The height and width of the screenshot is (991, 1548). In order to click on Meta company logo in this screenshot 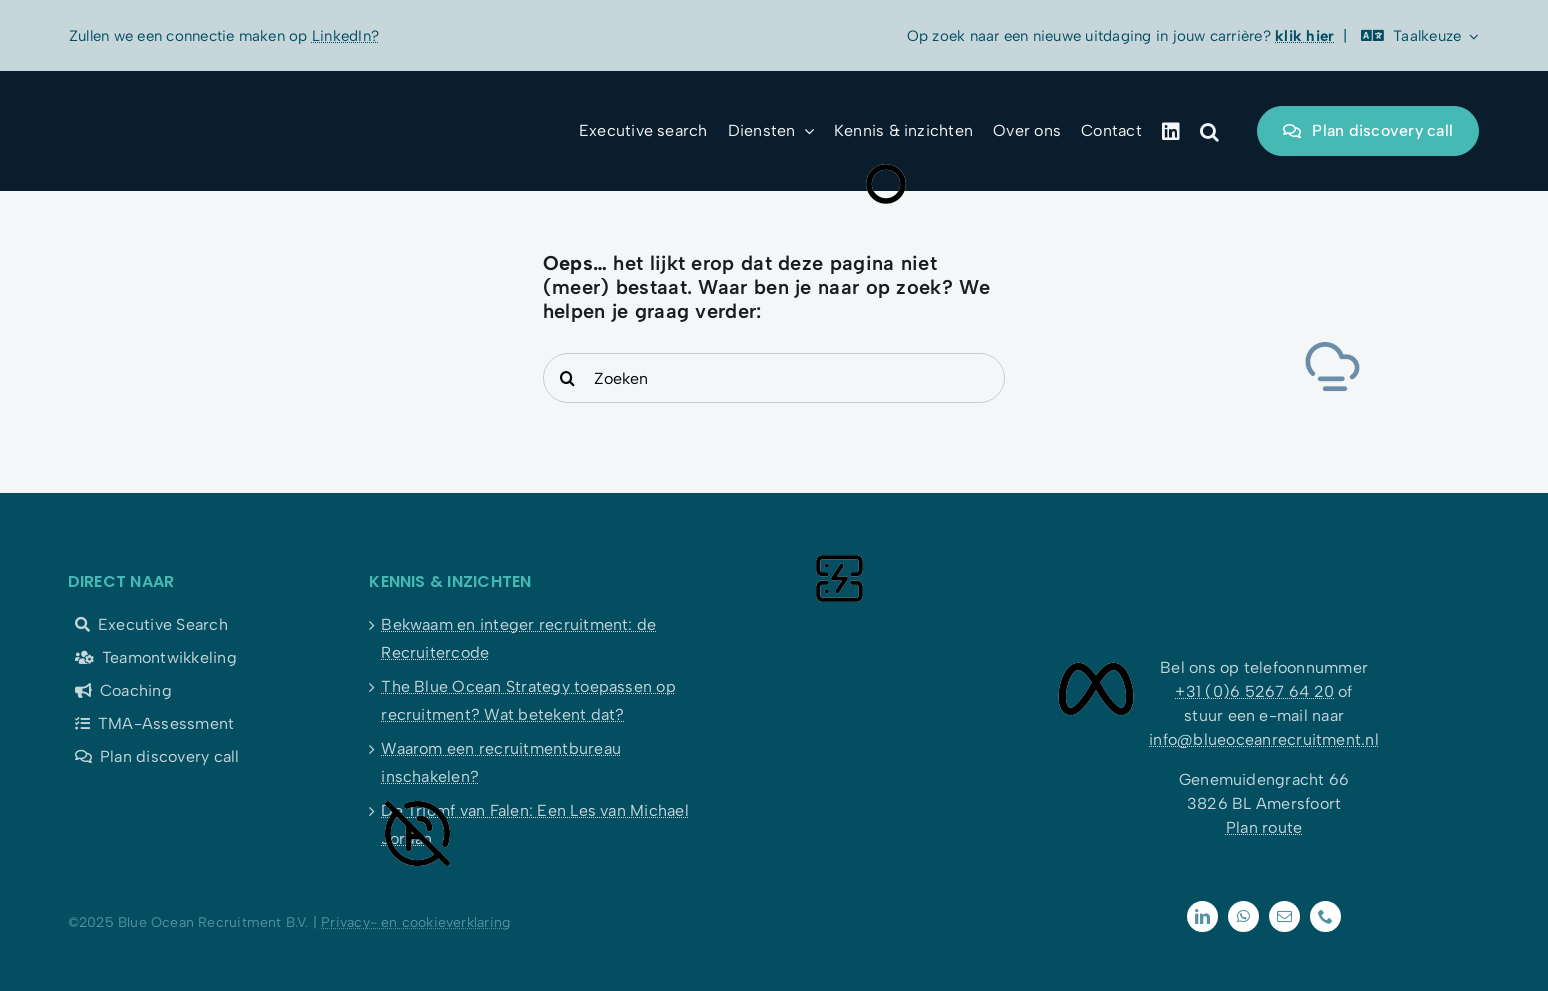, I will do `click(1096, 689)`.